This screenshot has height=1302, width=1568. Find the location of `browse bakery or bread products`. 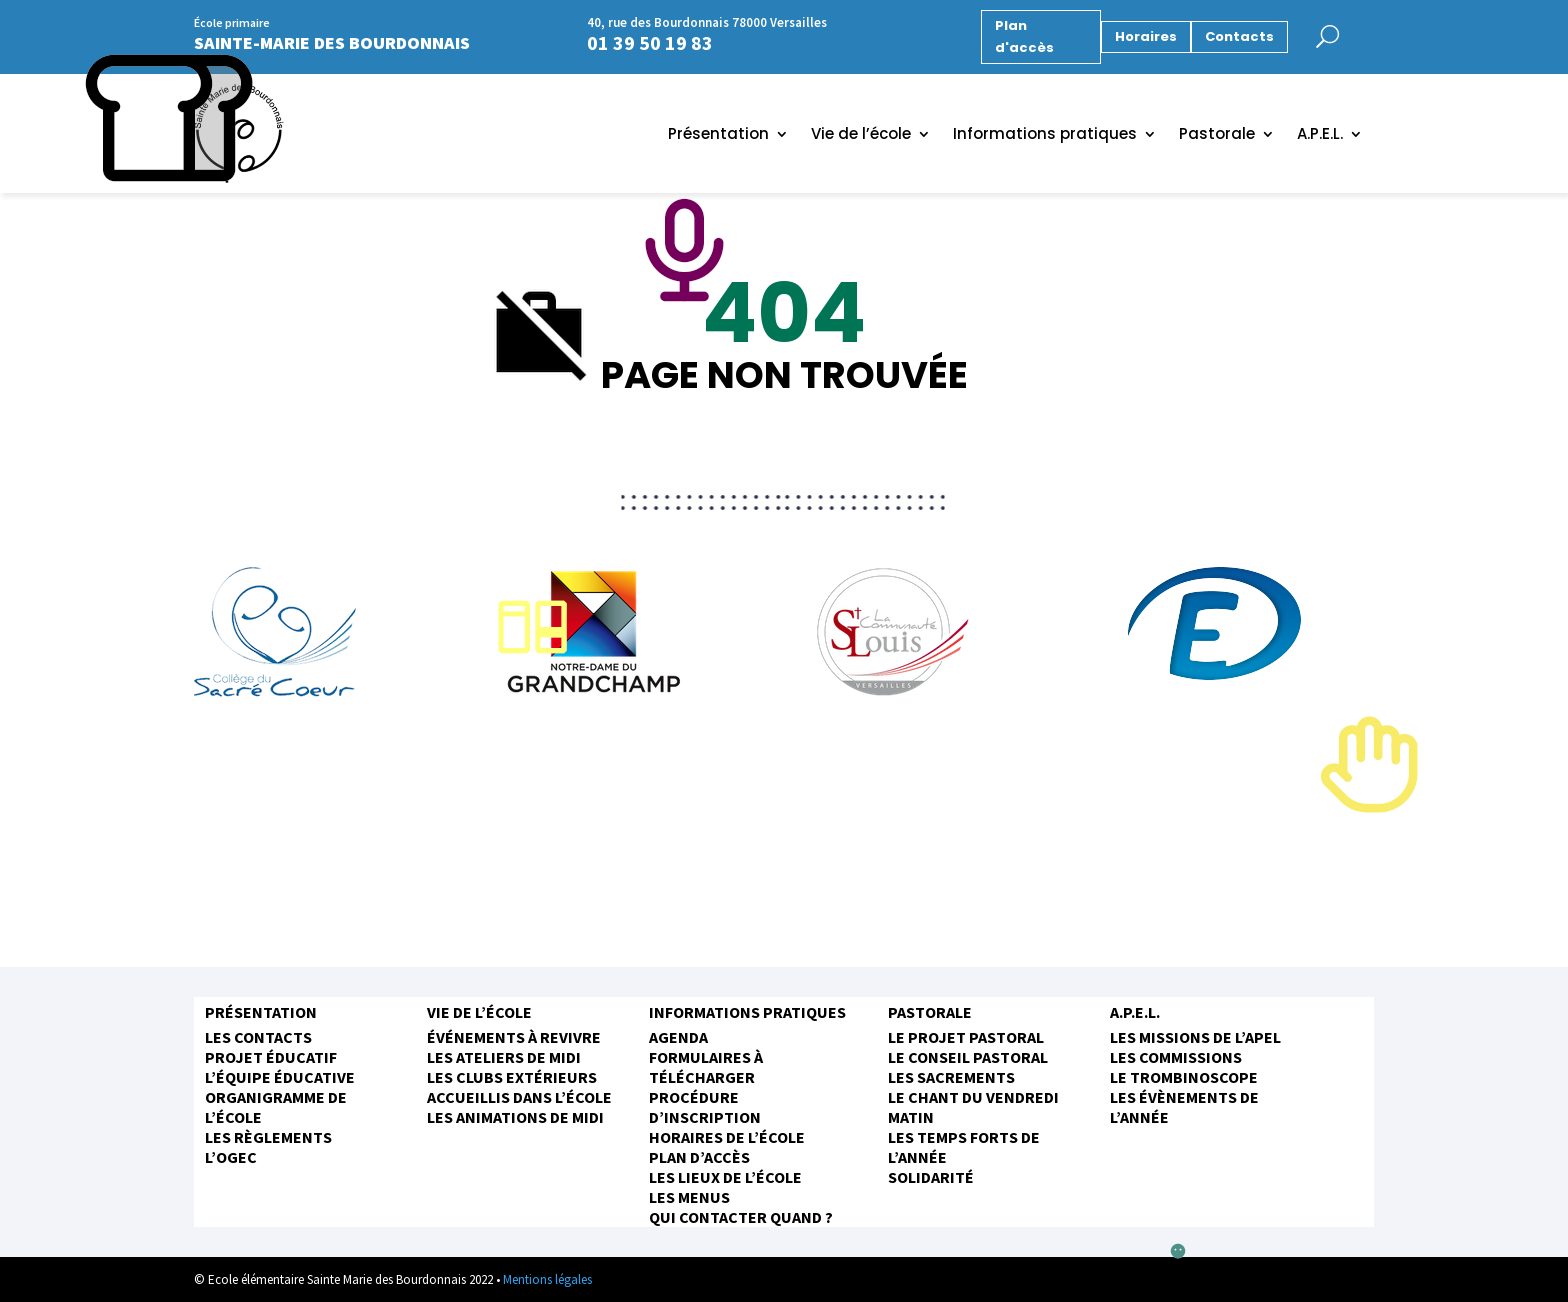

browse bakery or bread products is located at coordinates (172, 118).